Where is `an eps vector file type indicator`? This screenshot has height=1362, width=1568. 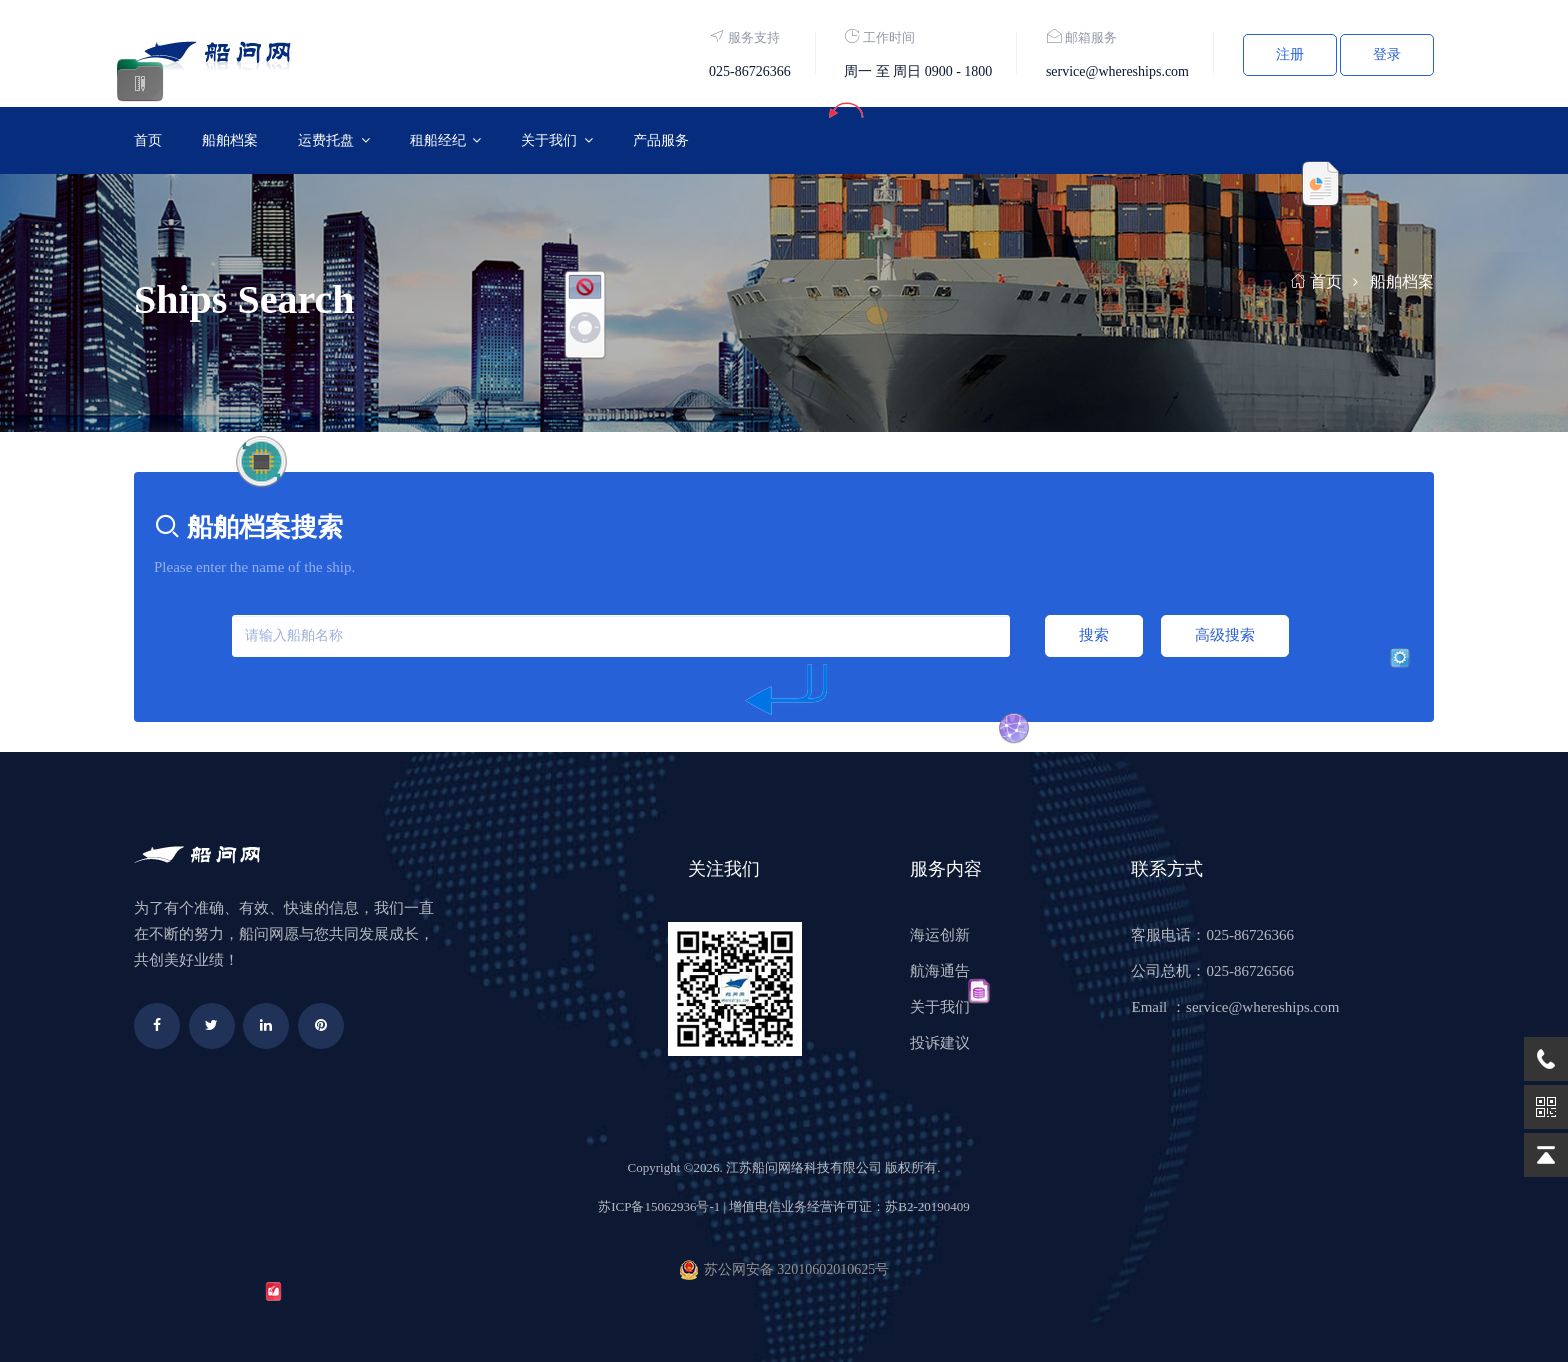
an eps vector file type indicator is located at coordinates (273, 1291).